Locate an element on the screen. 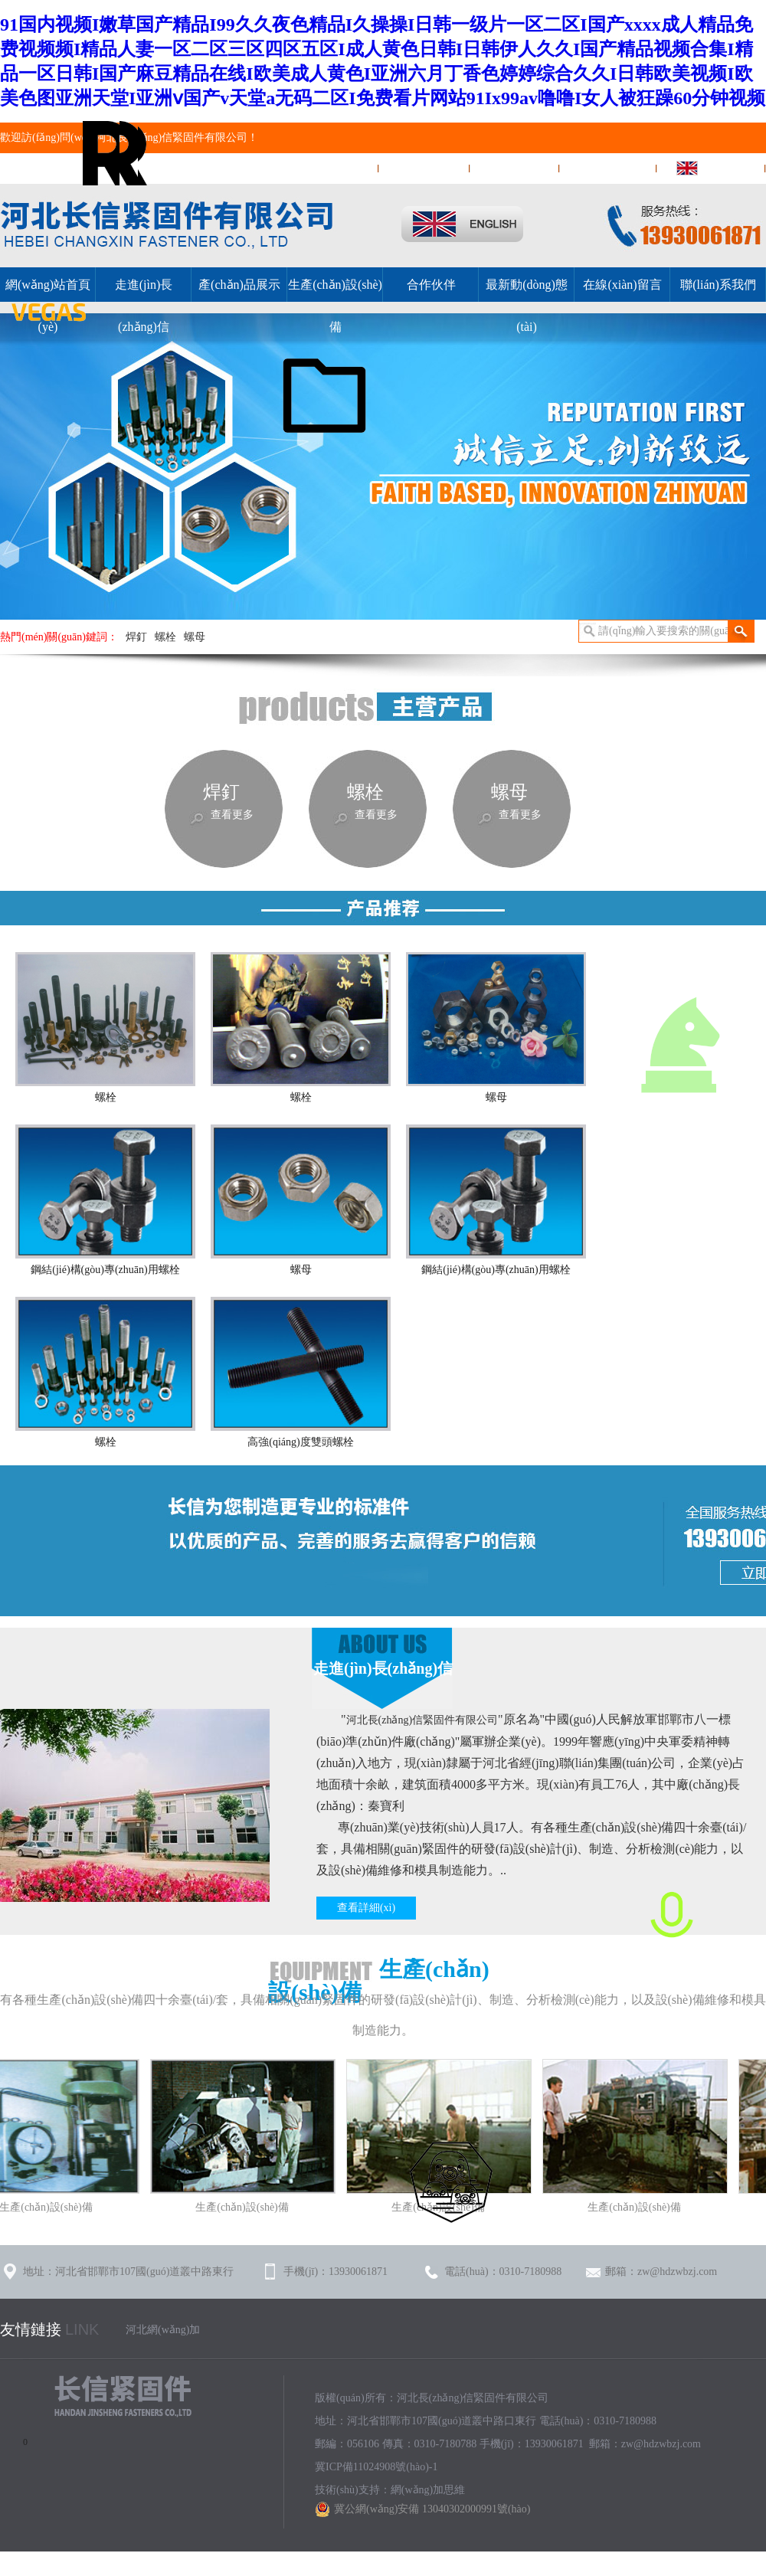 This screenshot has height=2576, width=766. vegas creative software brand logo is located at coordinates (48, 312).